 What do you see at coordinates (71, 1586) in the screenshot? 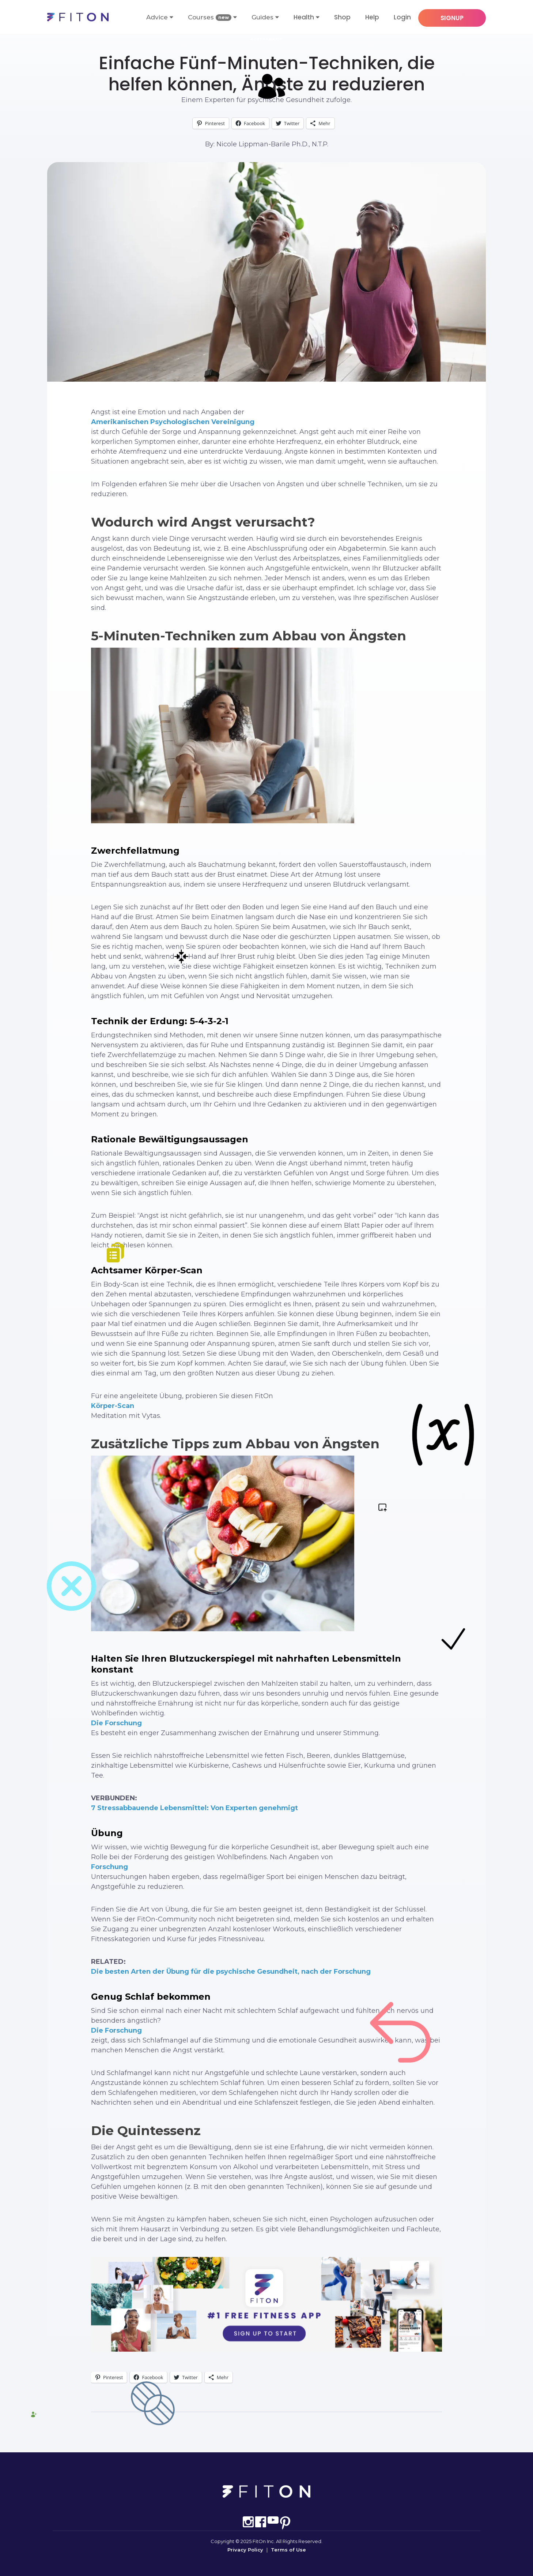
I see `close or dismiss a dialog` at bounding box center [71, 1586].